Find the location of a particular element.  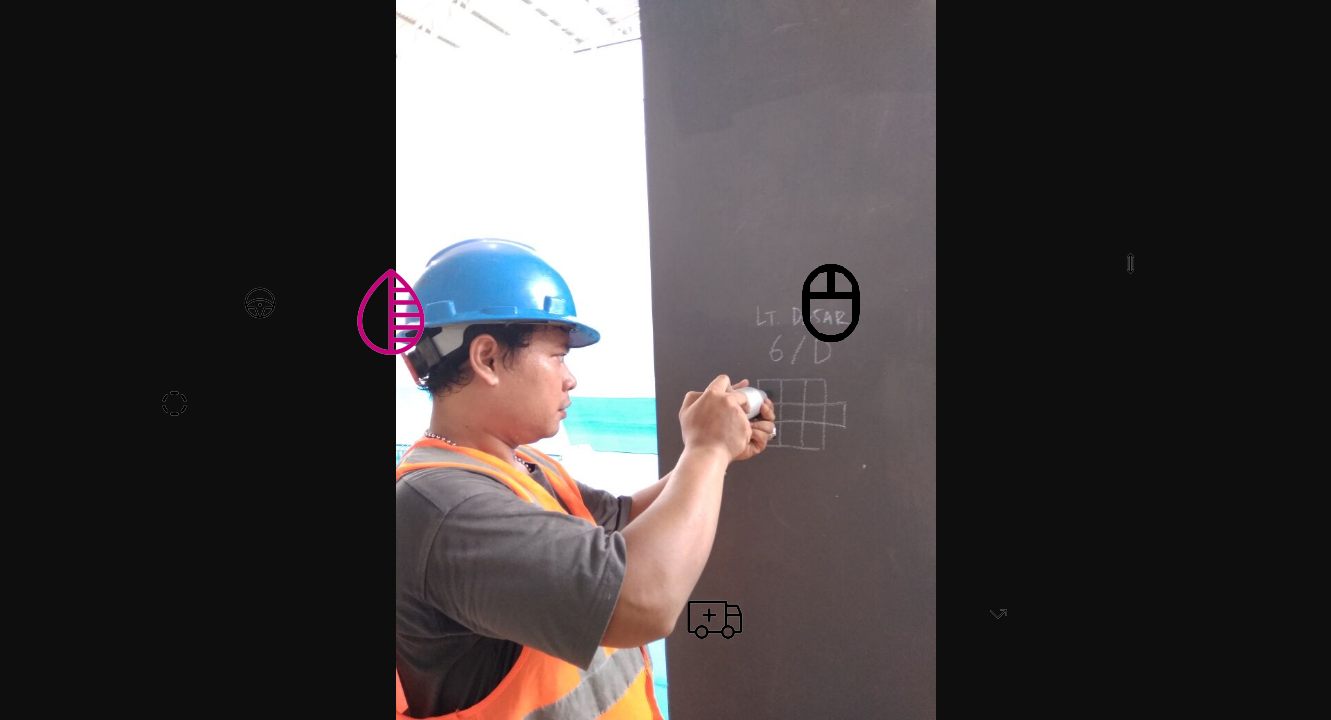

mouse input device settings is located at coordinates (831, 303).